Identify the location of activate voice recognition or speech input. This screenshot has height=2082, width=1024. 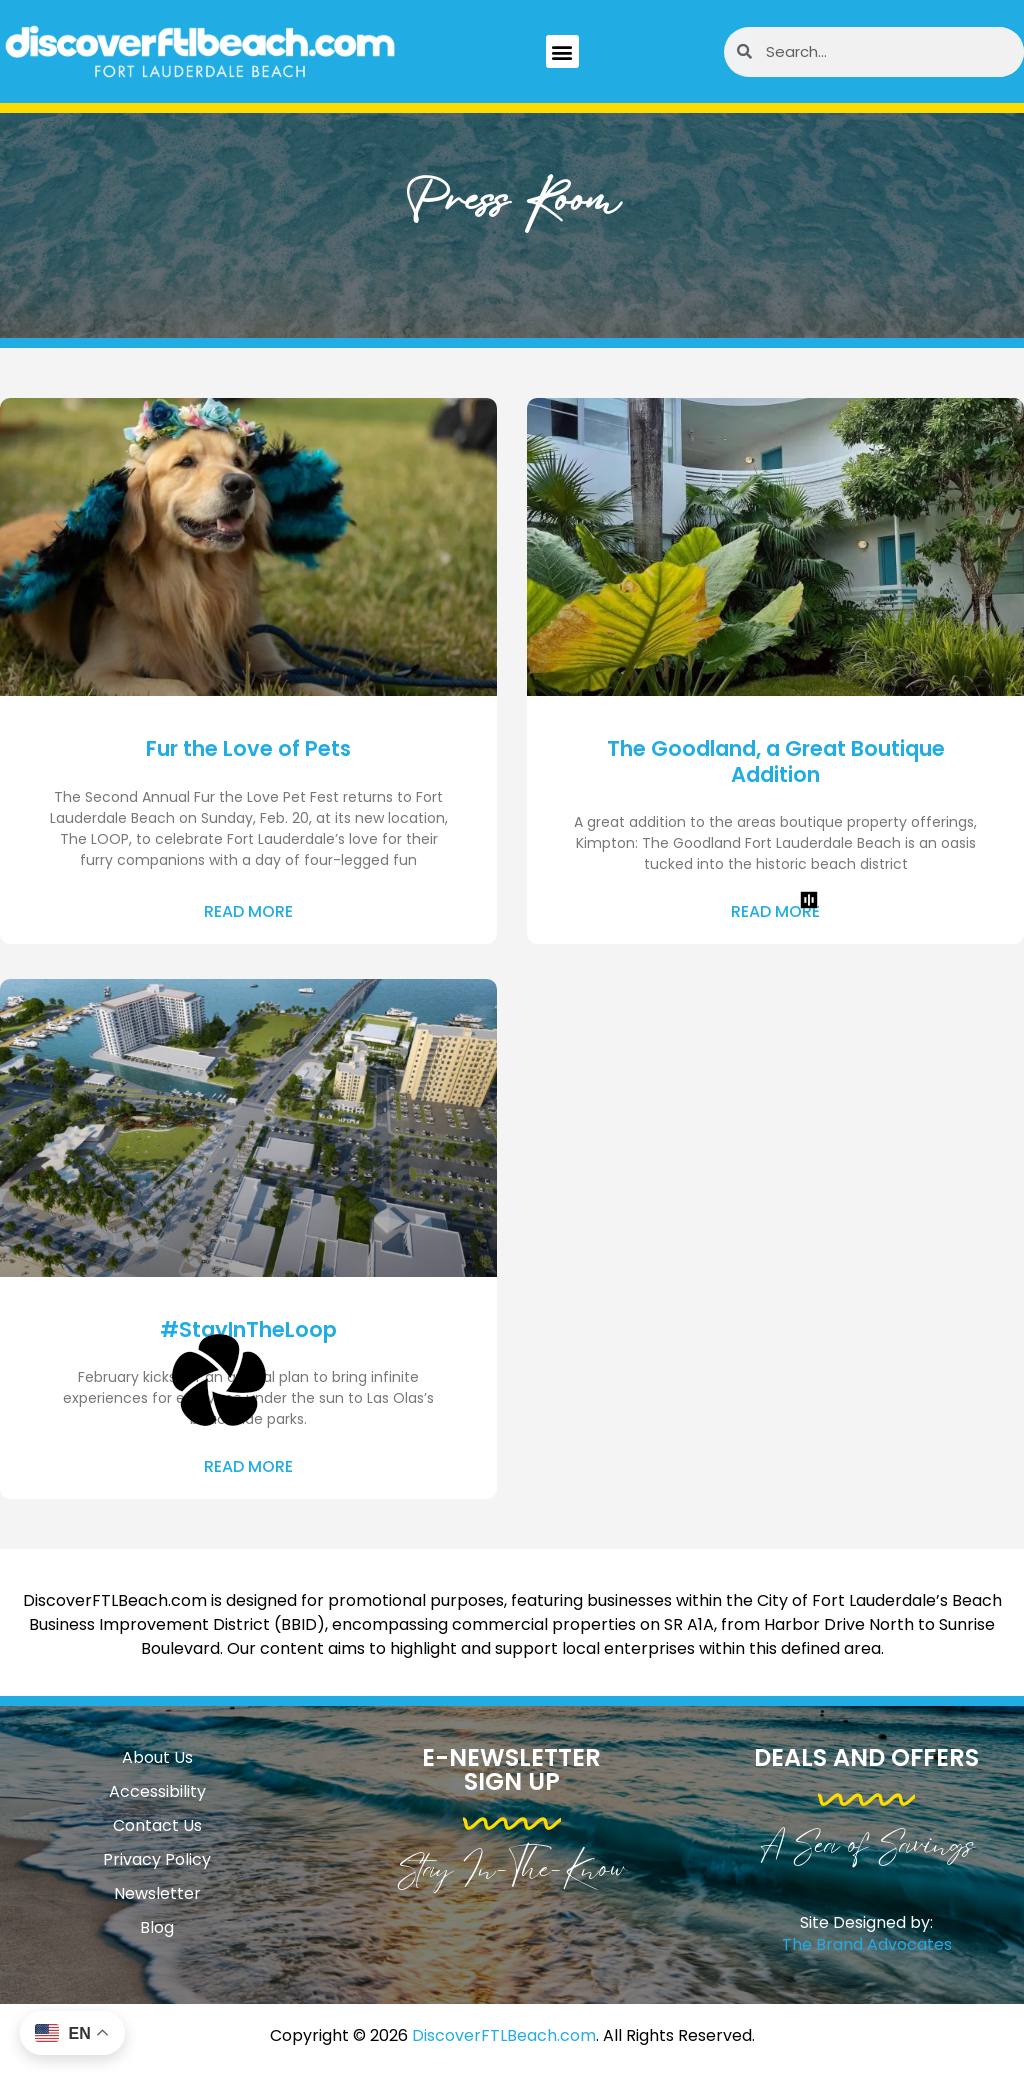
(809, 900).